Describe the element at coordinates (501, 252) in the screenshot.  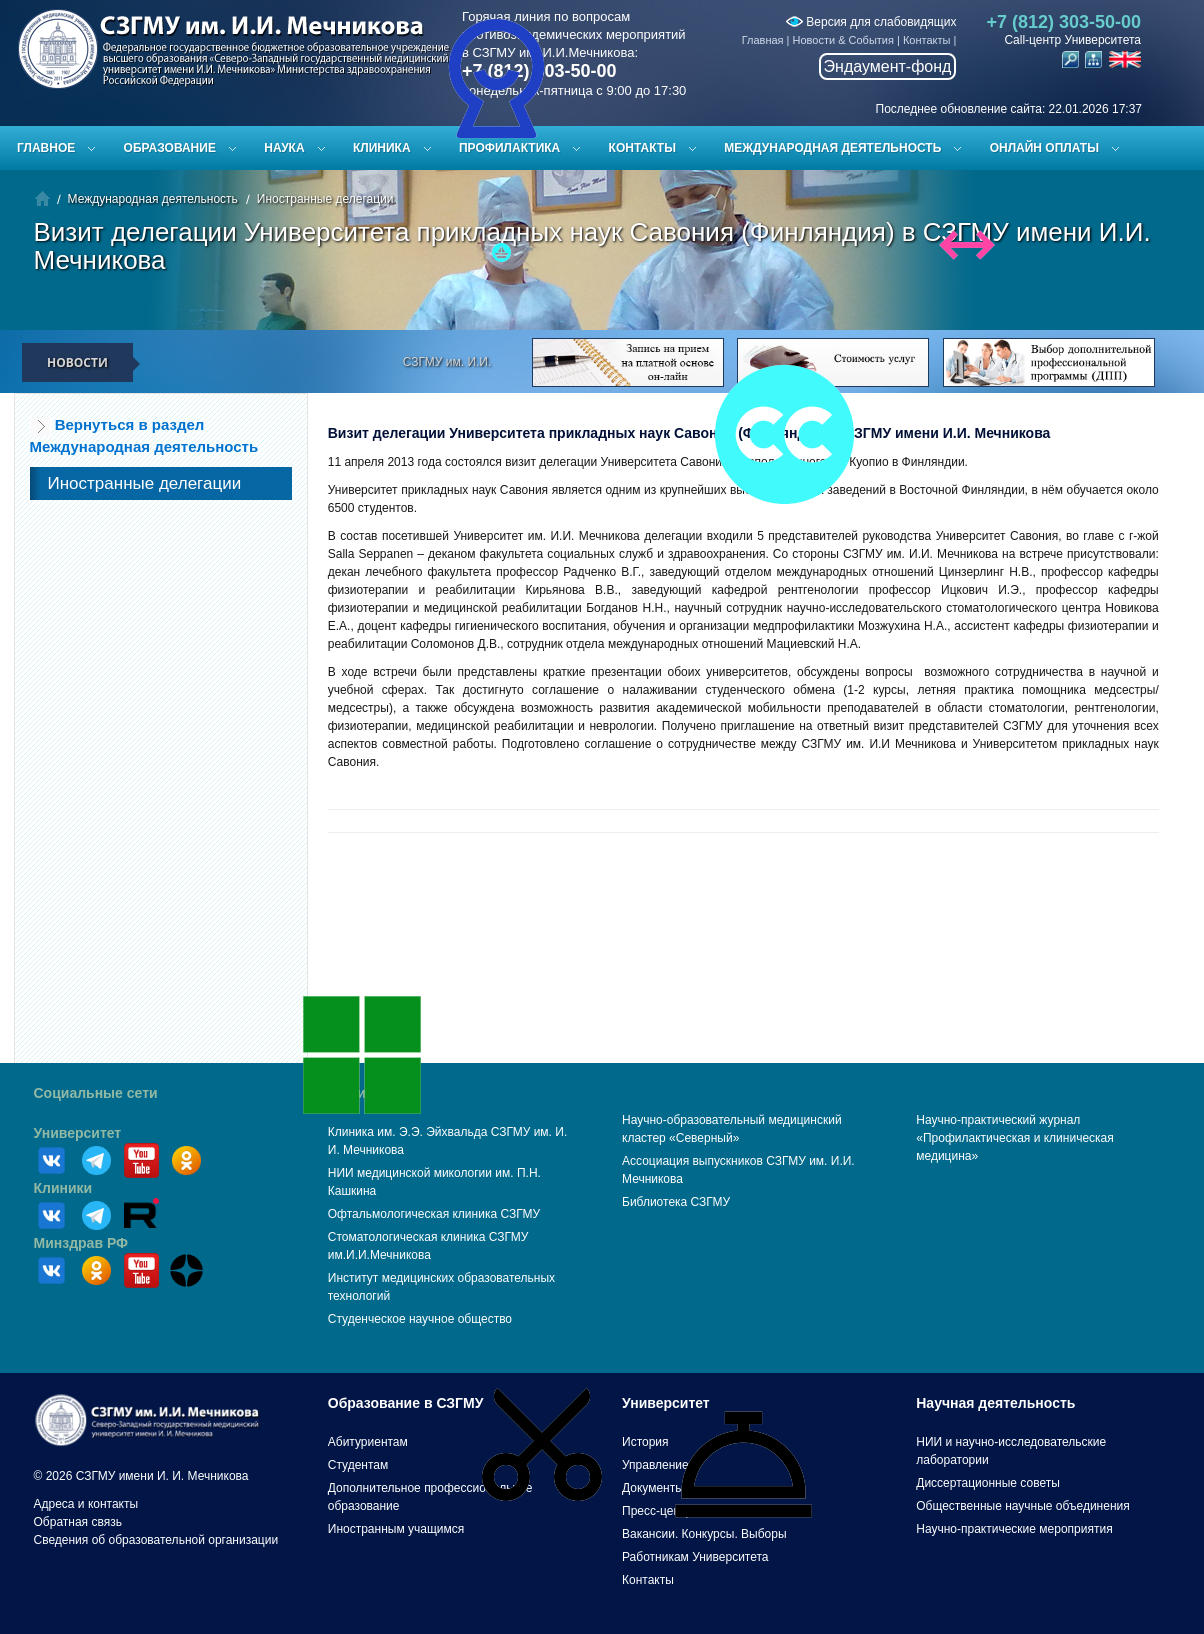
I see `navigate to MentorCruise platform` at that location.